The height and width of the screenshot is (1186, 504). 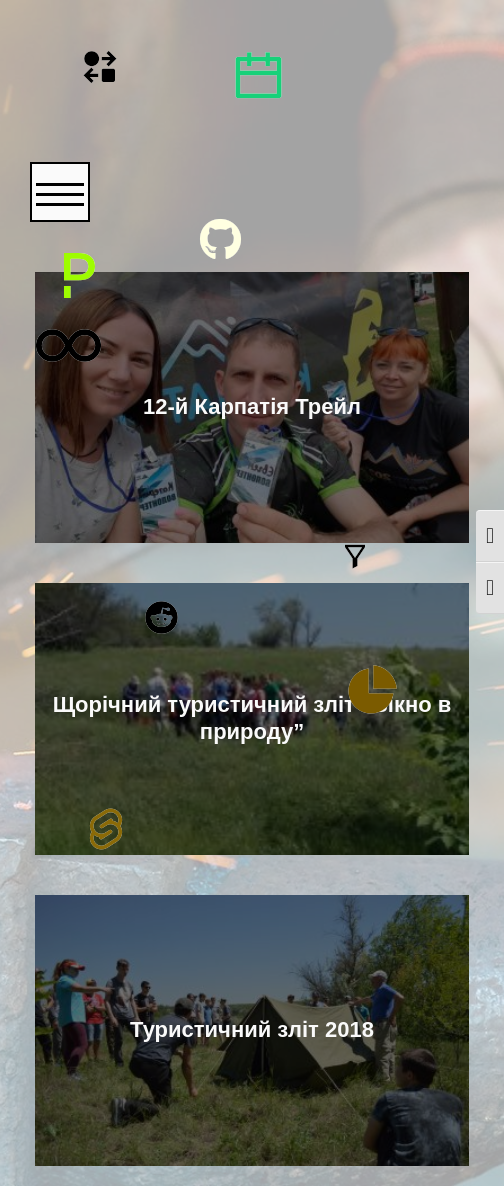 What do you see at coordinates (79, 275) in the screenshot?
I see `open PagerDuty incident management app` at bounding box center [79, 275].